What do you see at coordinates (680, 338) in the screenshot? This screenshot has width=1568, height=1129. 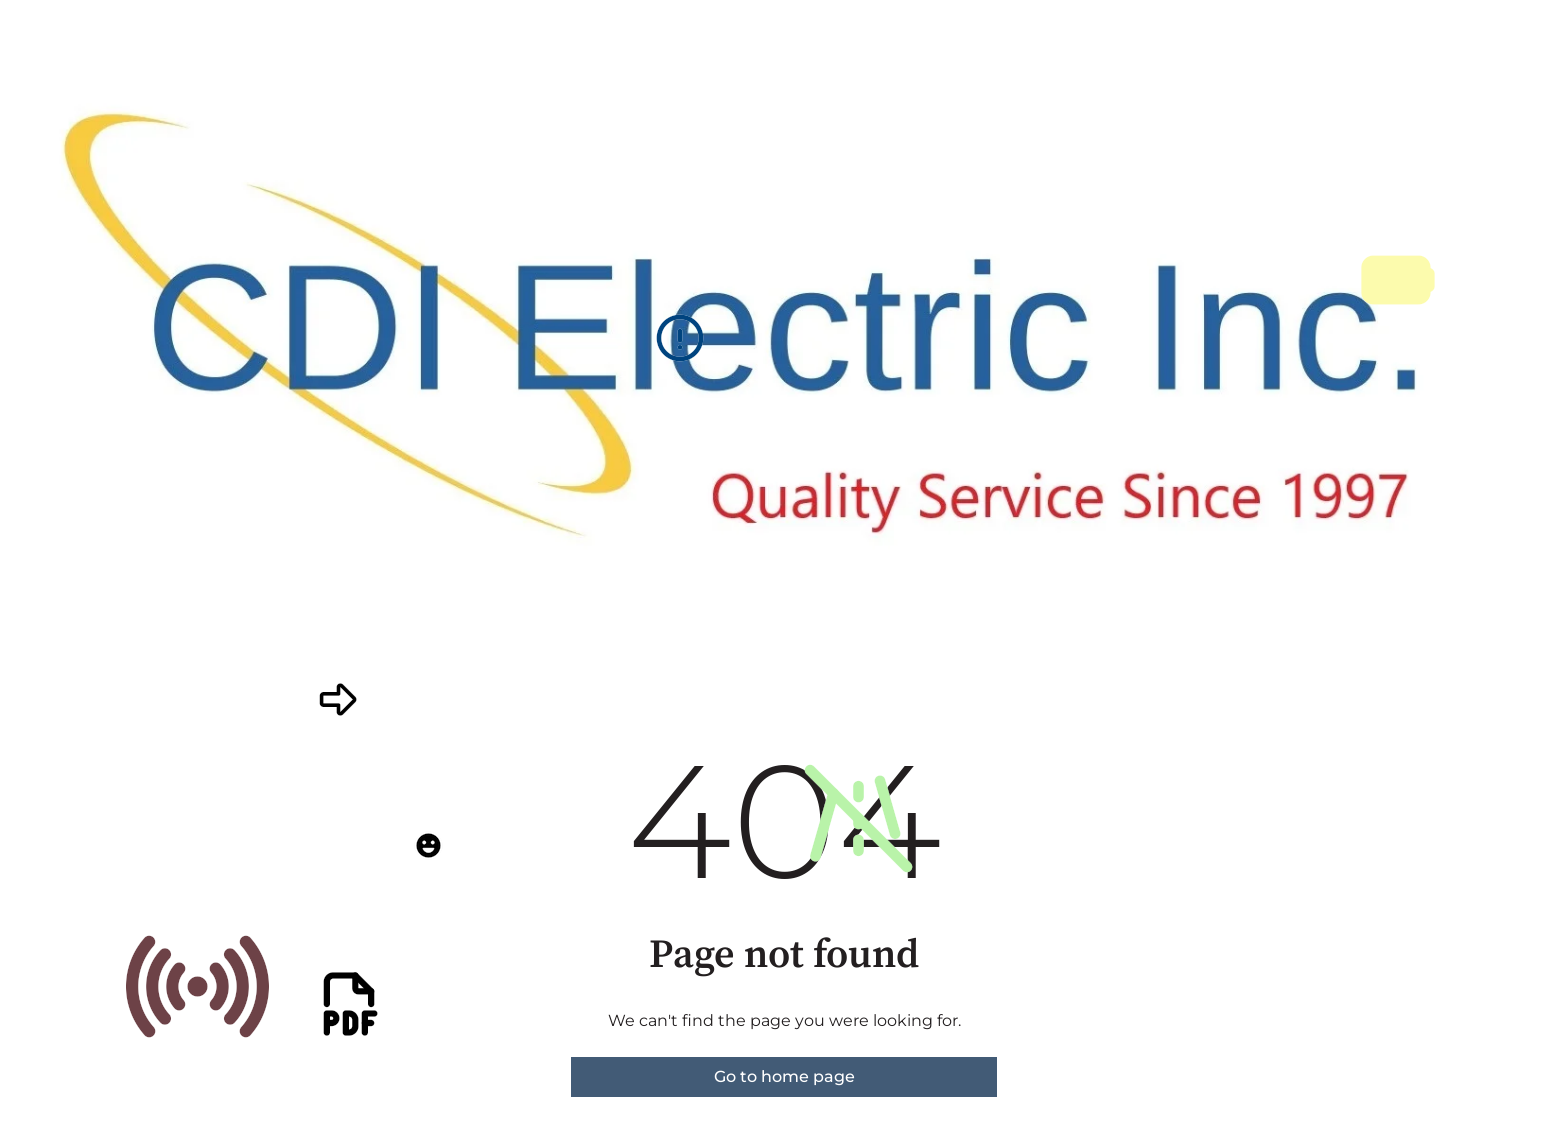 I see `indicates a warning or alert requiring attention` at bounding box center [680, 338].